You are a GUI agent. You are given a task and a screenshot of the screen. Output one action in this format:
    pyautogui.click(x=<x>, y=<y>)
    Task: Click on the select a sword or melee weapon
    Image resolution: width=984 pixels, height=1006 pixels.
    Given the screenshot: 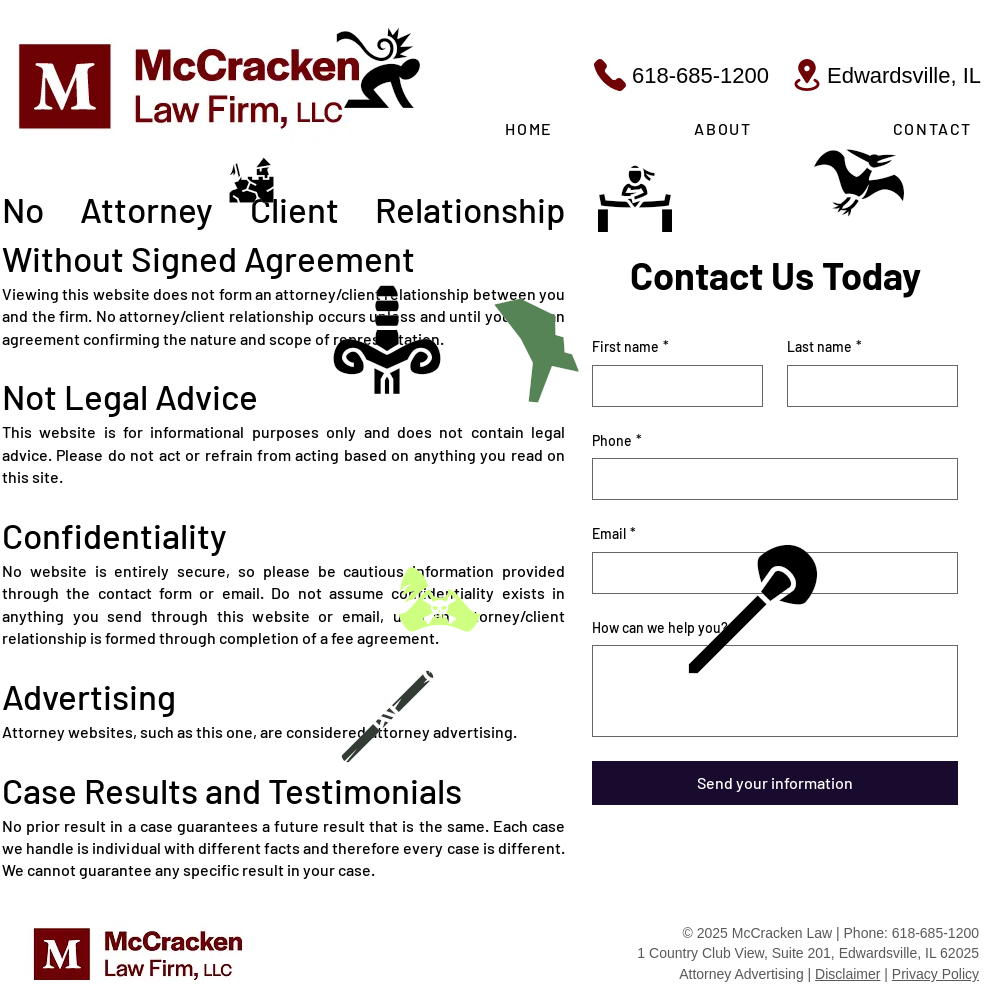 What is the action you would take?
    pyautogui.click(x=387, y=339)
    